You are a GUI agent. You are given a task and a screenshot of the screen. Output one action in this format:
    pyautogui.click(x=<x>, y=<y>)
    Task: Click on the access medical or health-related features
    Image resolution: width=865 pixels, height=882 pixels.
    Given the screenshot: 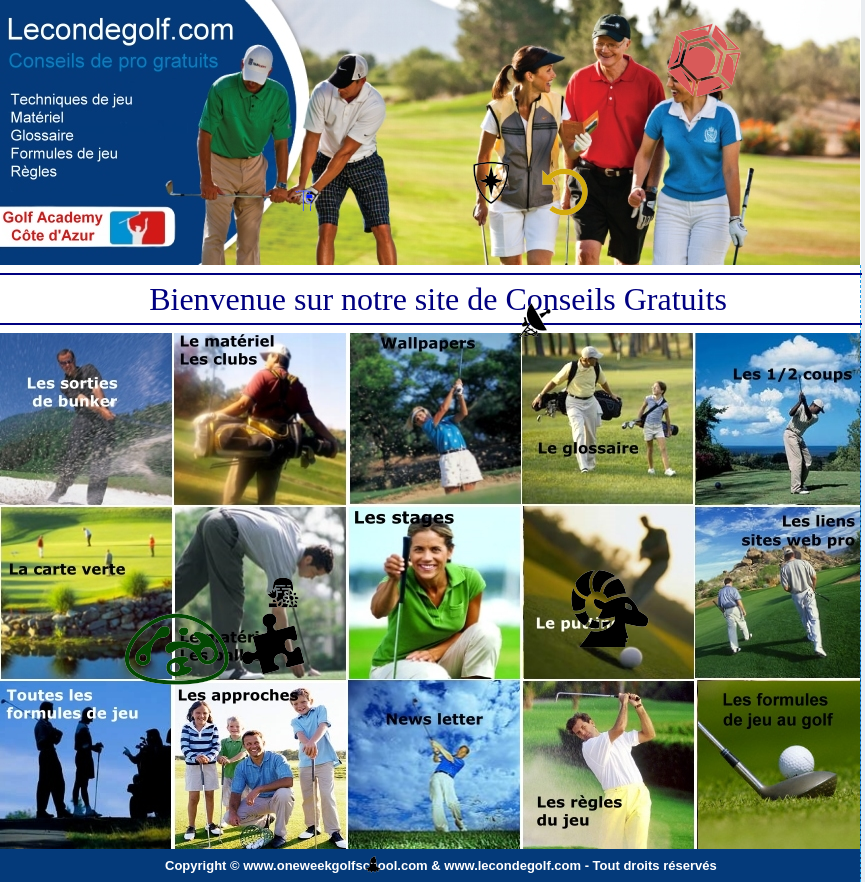 What is the action you would take?
    pyautogui.click(x=305, y=200)
    